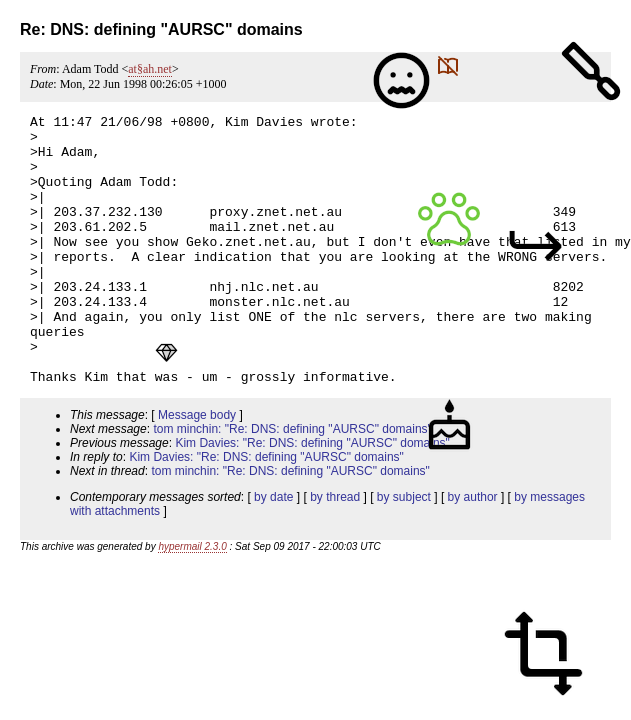  I want to click on indent selected text or code, so click(535, 246).